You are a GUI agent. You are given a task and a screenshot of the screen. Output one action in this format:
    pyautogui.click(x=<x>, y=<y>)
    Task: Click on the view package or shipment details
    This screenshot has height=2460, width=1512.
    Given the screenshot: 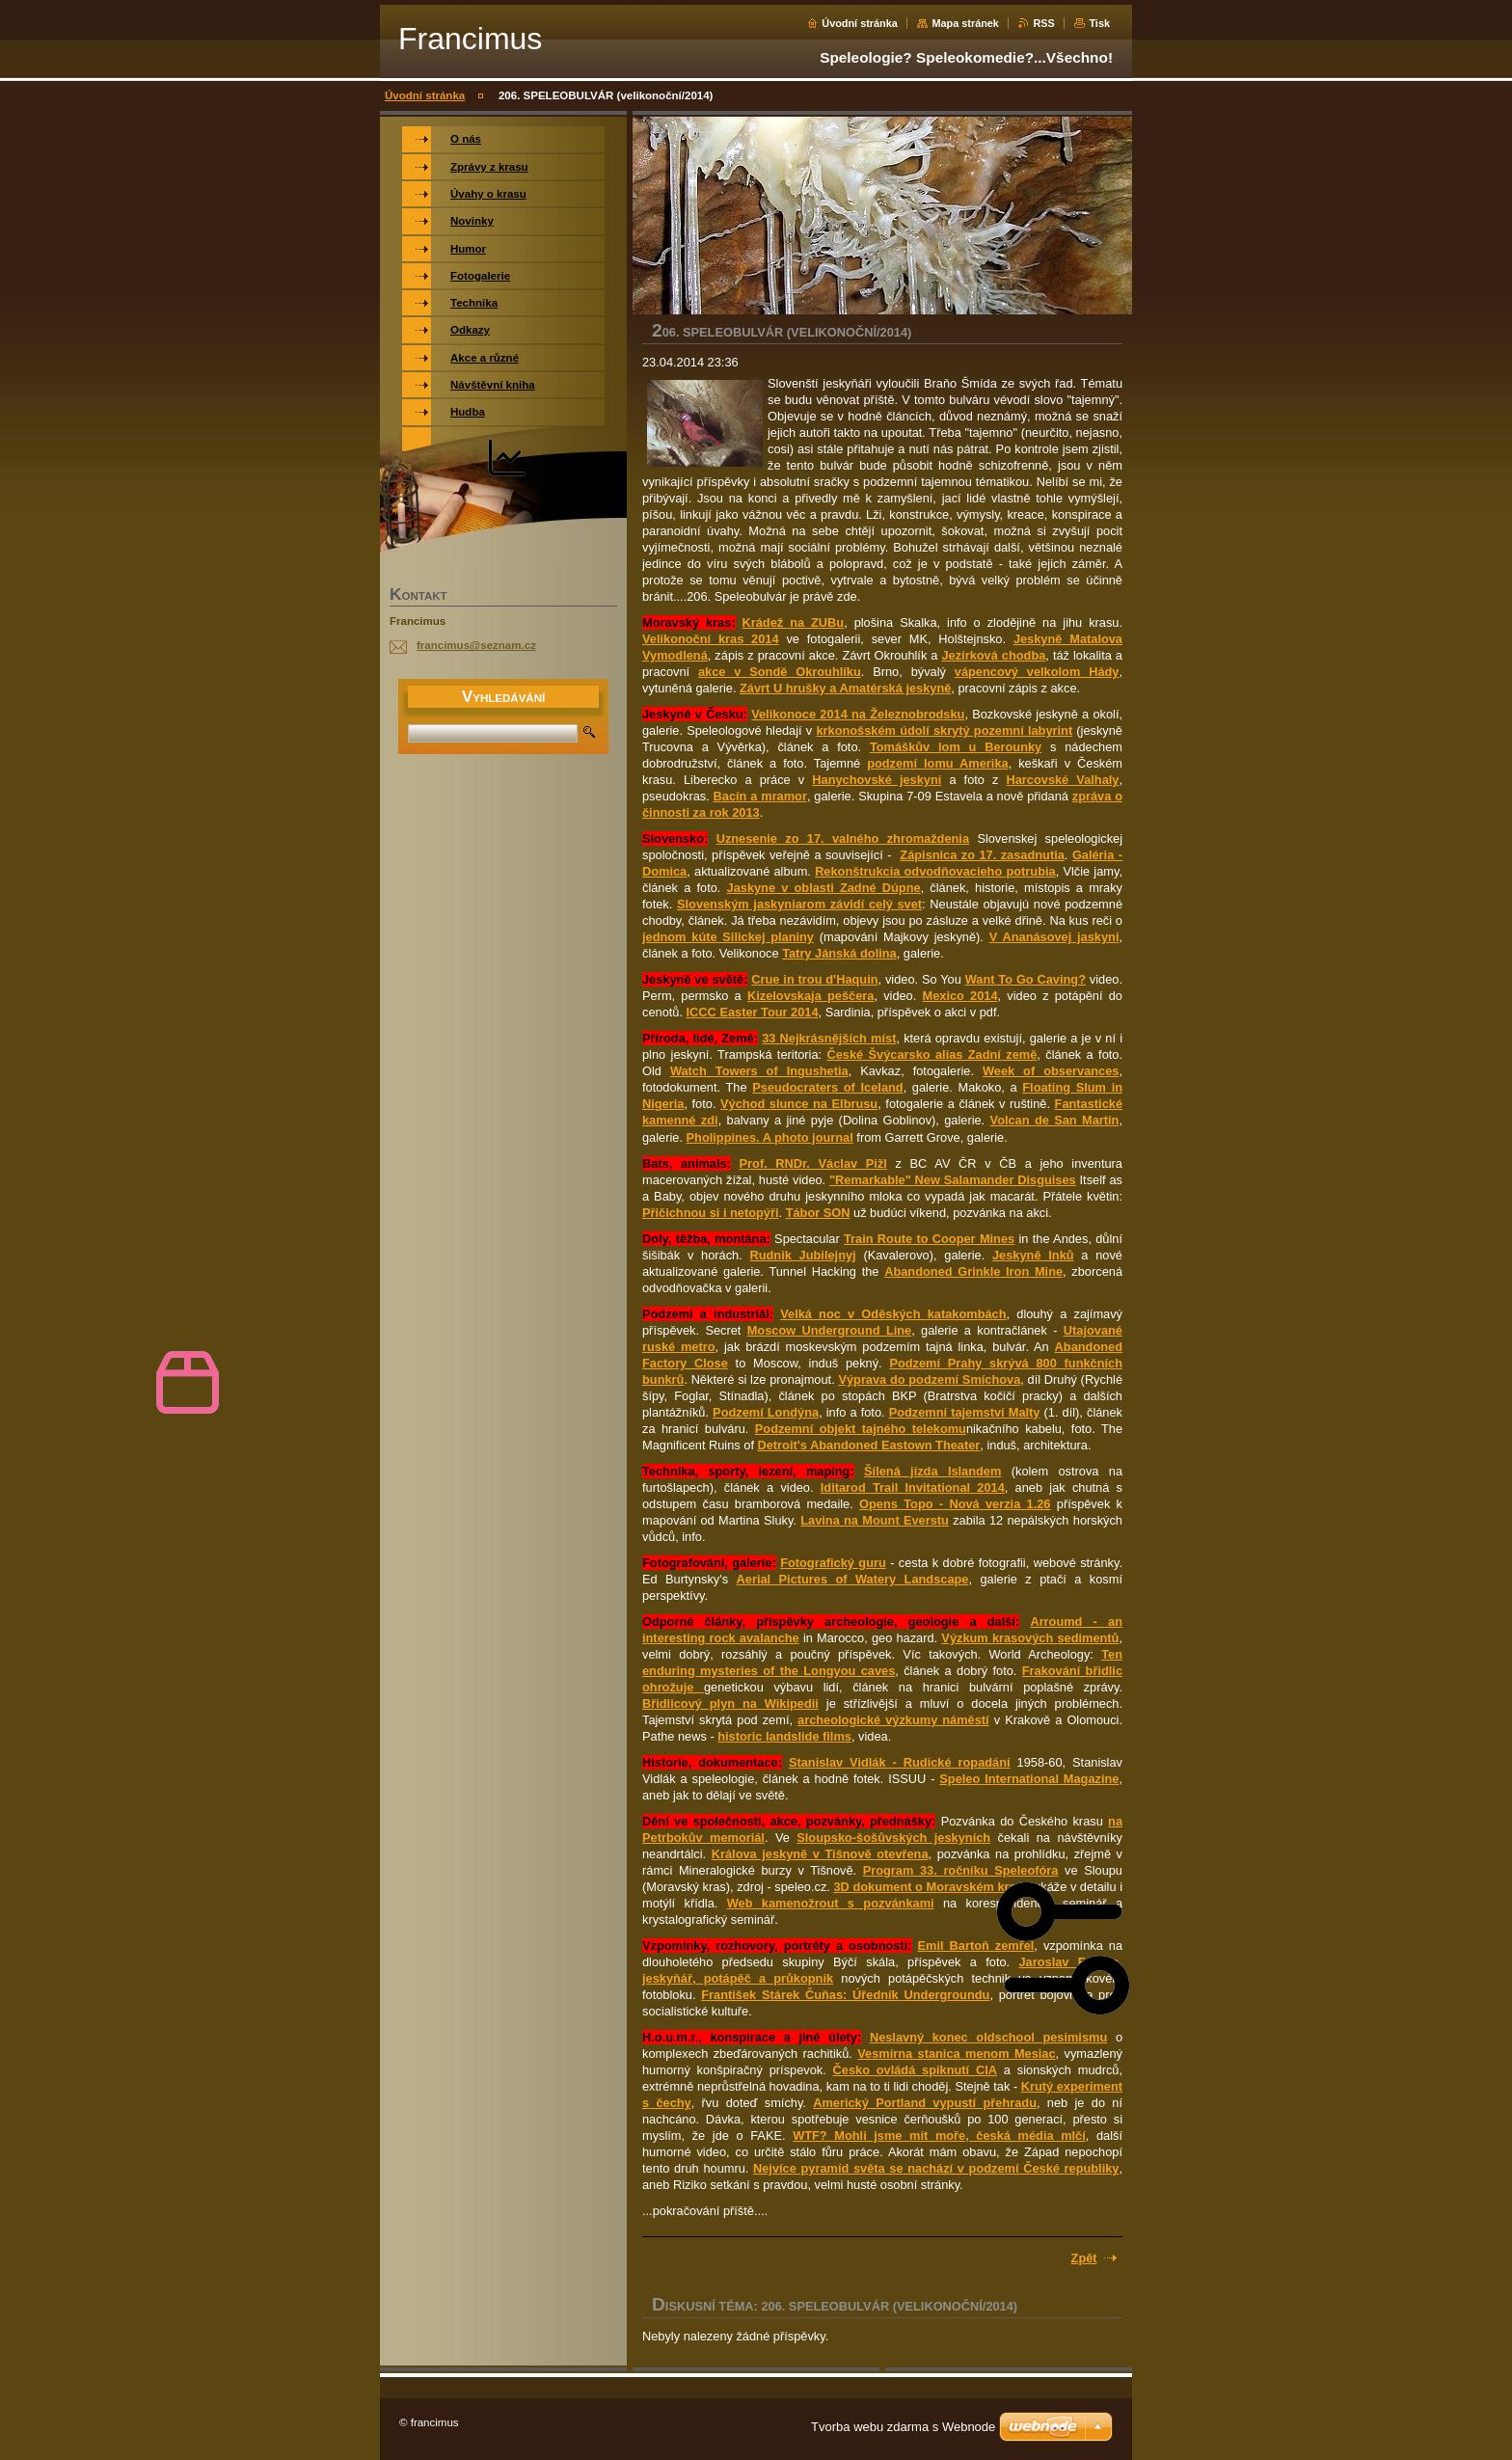 What is the action you would take?
    pyautogui.click(x=187, y=1382)
    